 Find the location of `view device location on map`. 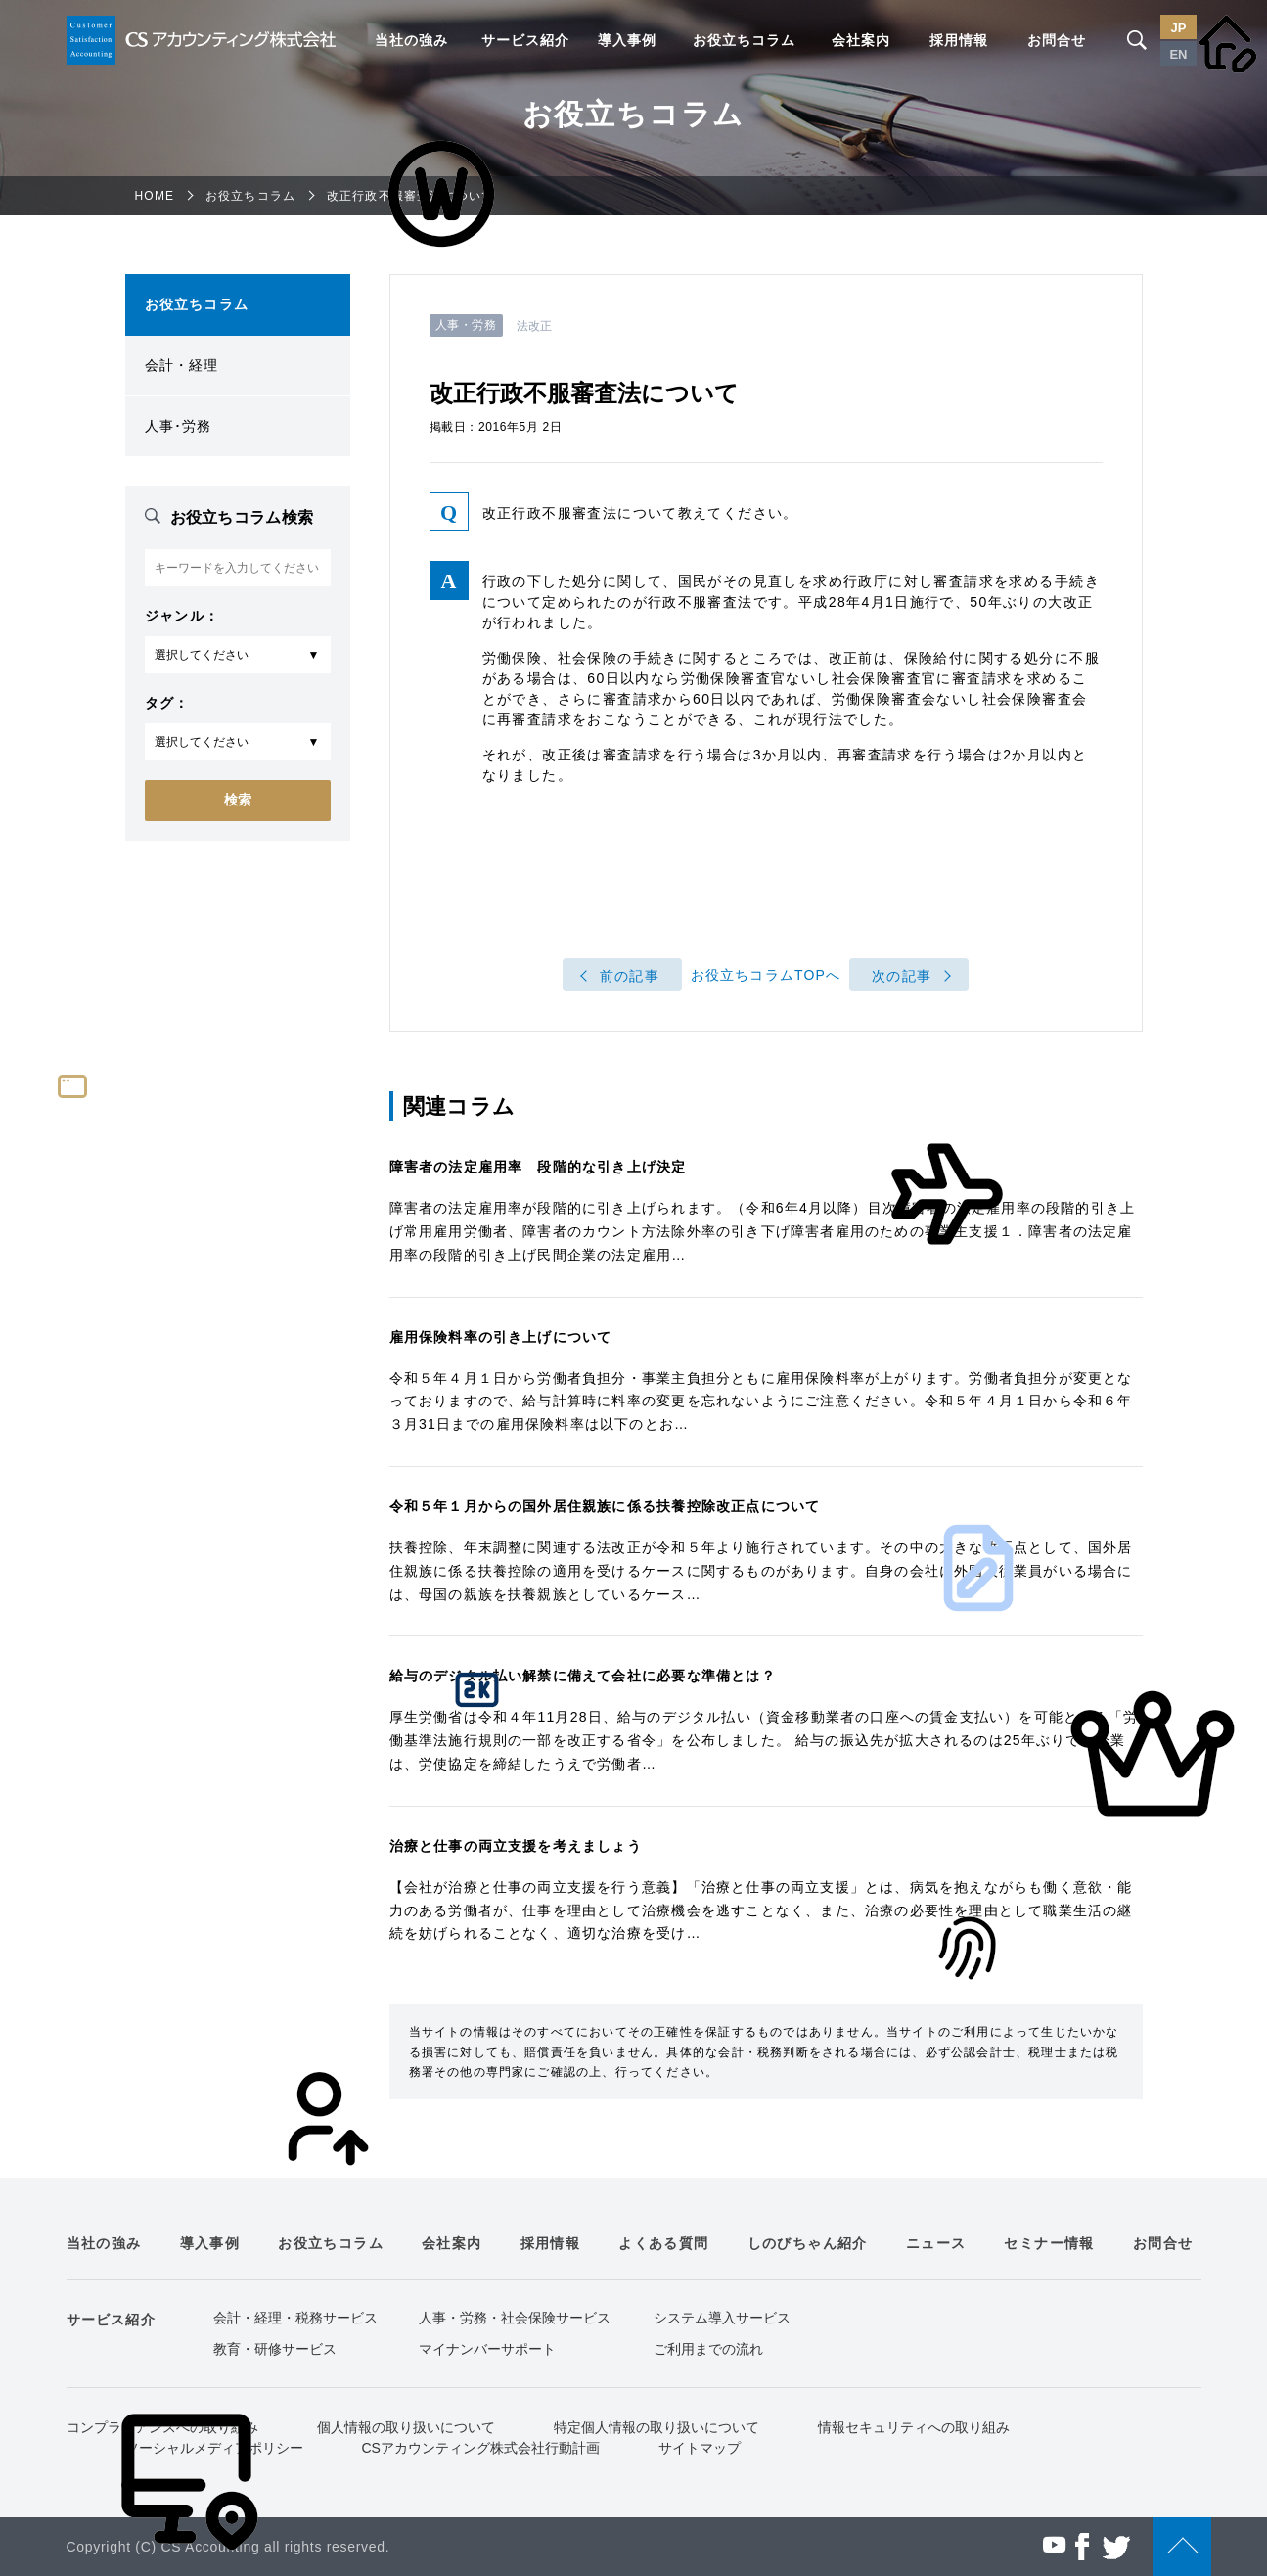

view device location on map is located at coordinates (186, 2478).